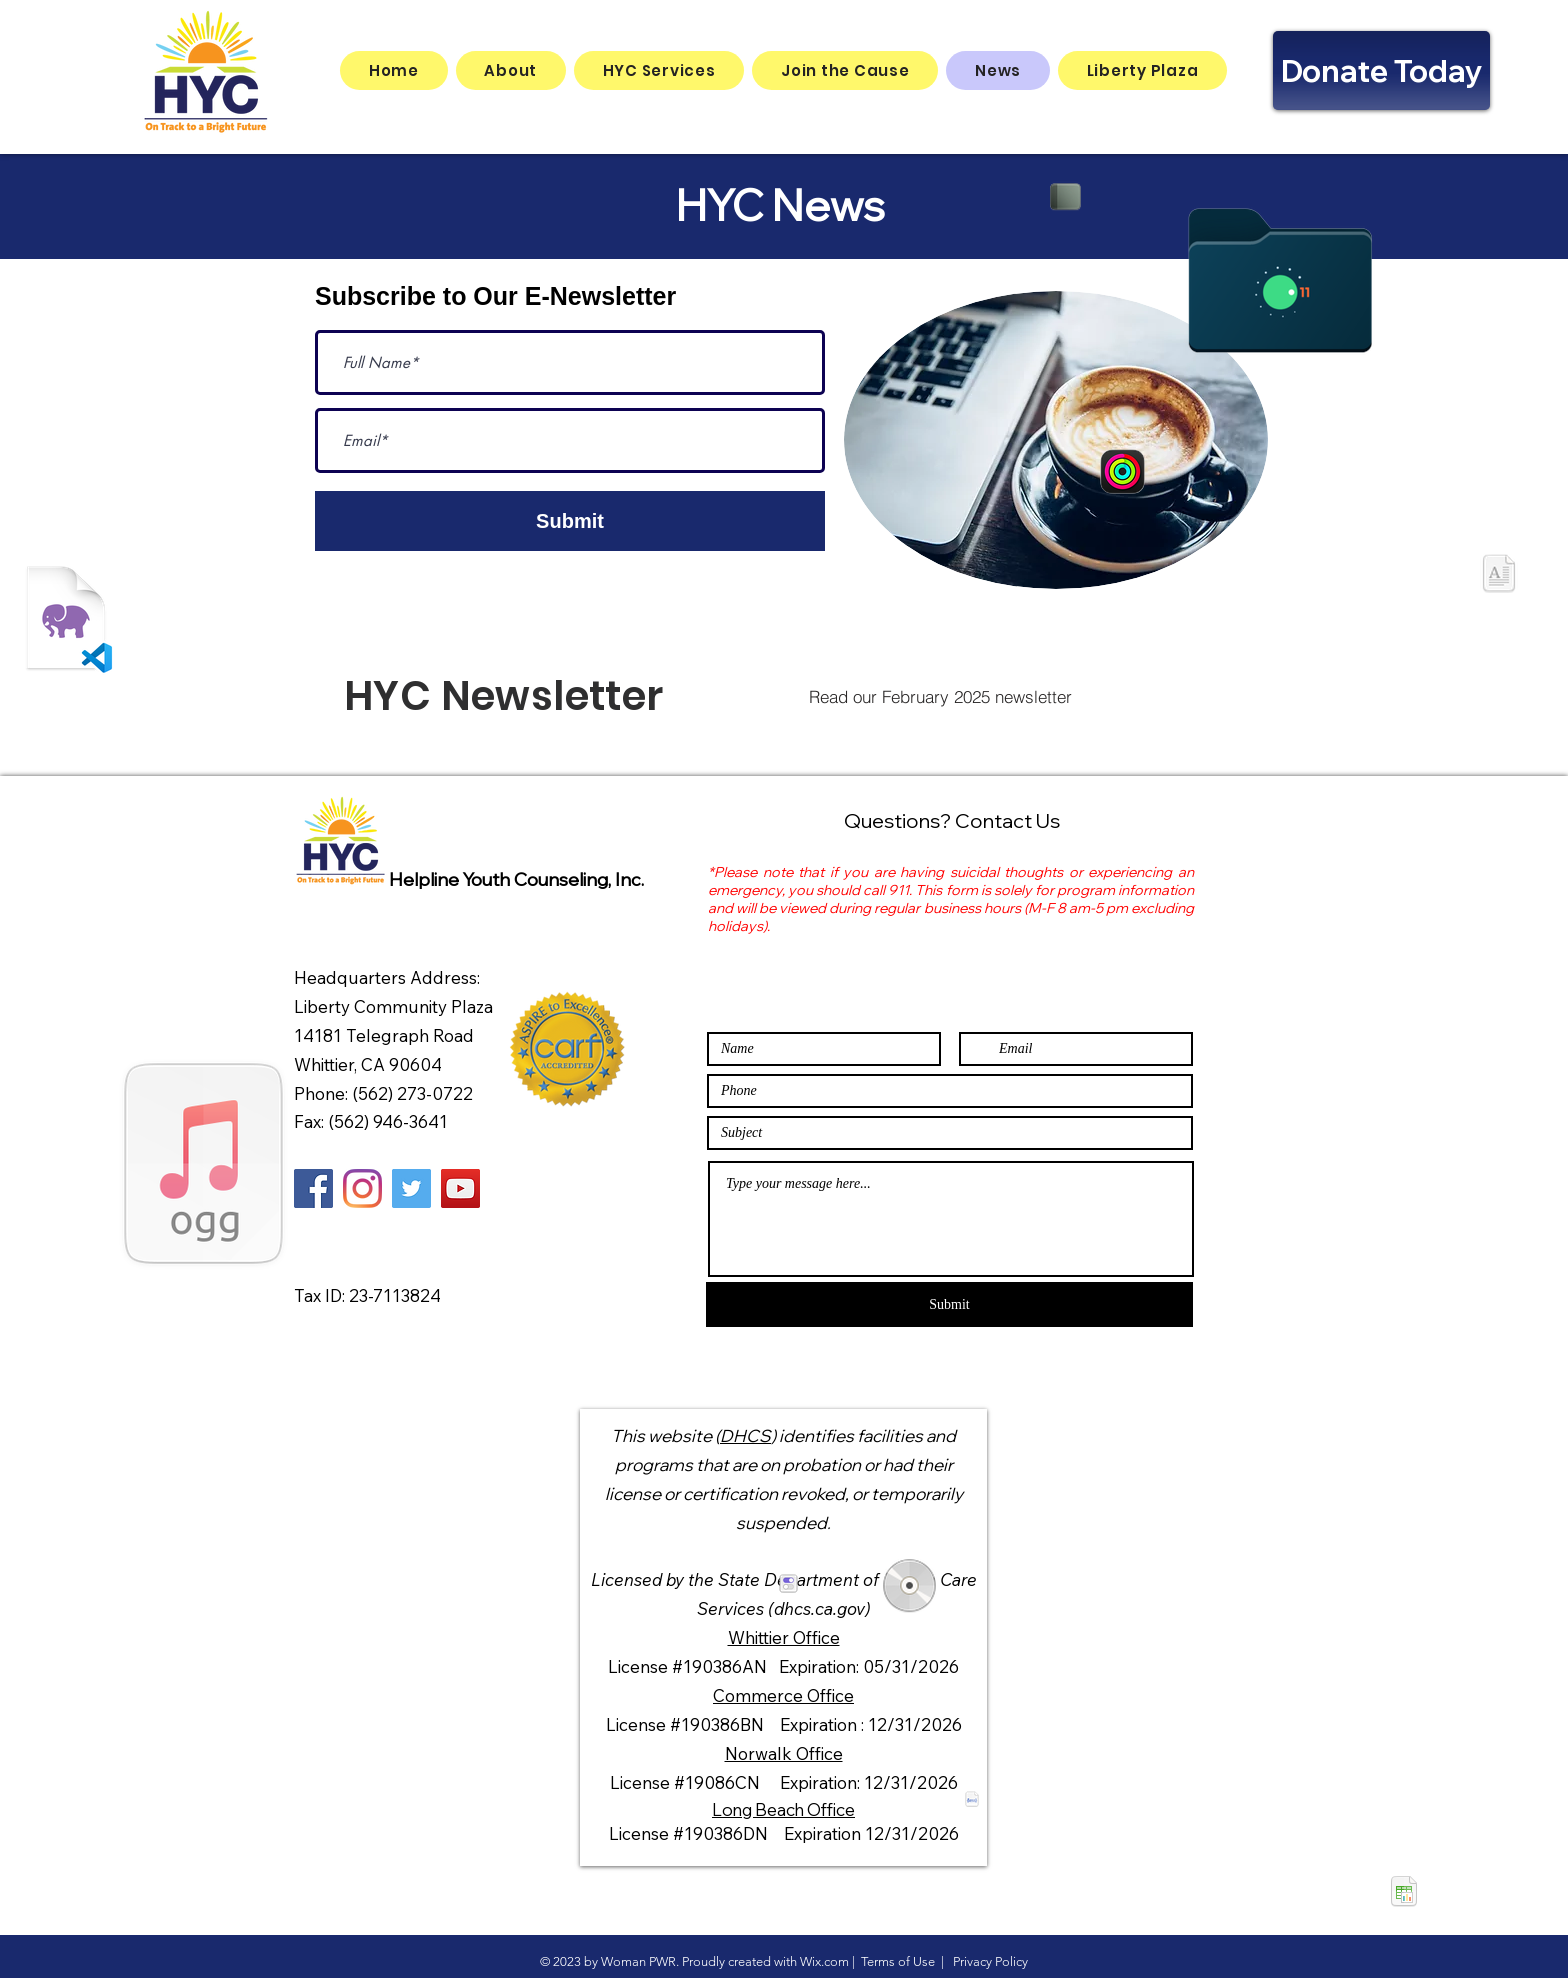  I want to click on open a PHP file in Visual Studio Code, so click(66, 620).